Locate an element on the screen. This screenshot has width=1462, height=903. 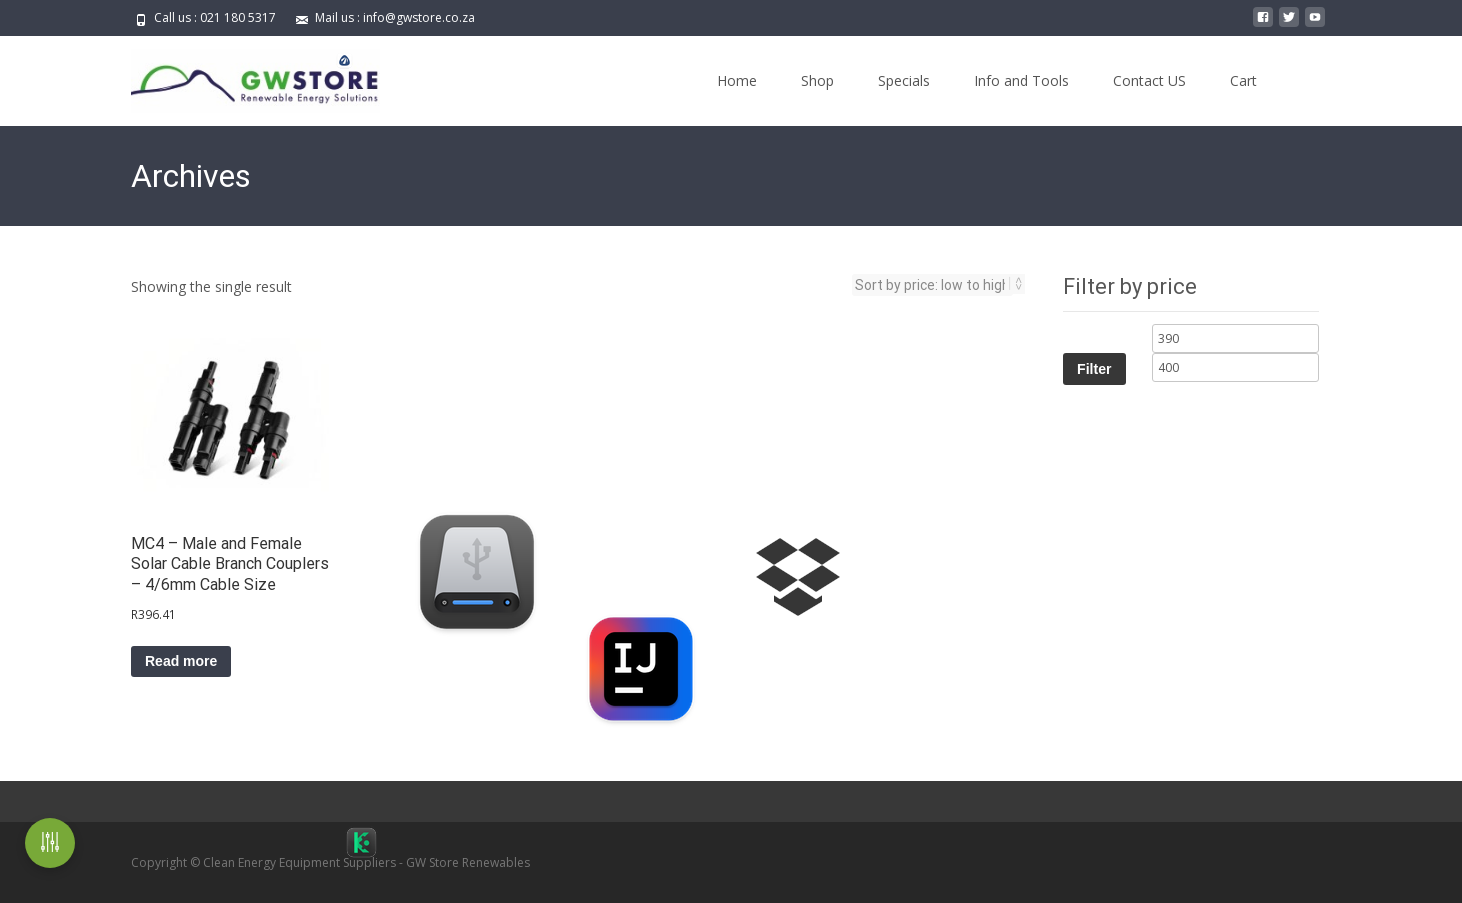
open IntelliJ IDEA development environment is located at coordinates (641, 669).